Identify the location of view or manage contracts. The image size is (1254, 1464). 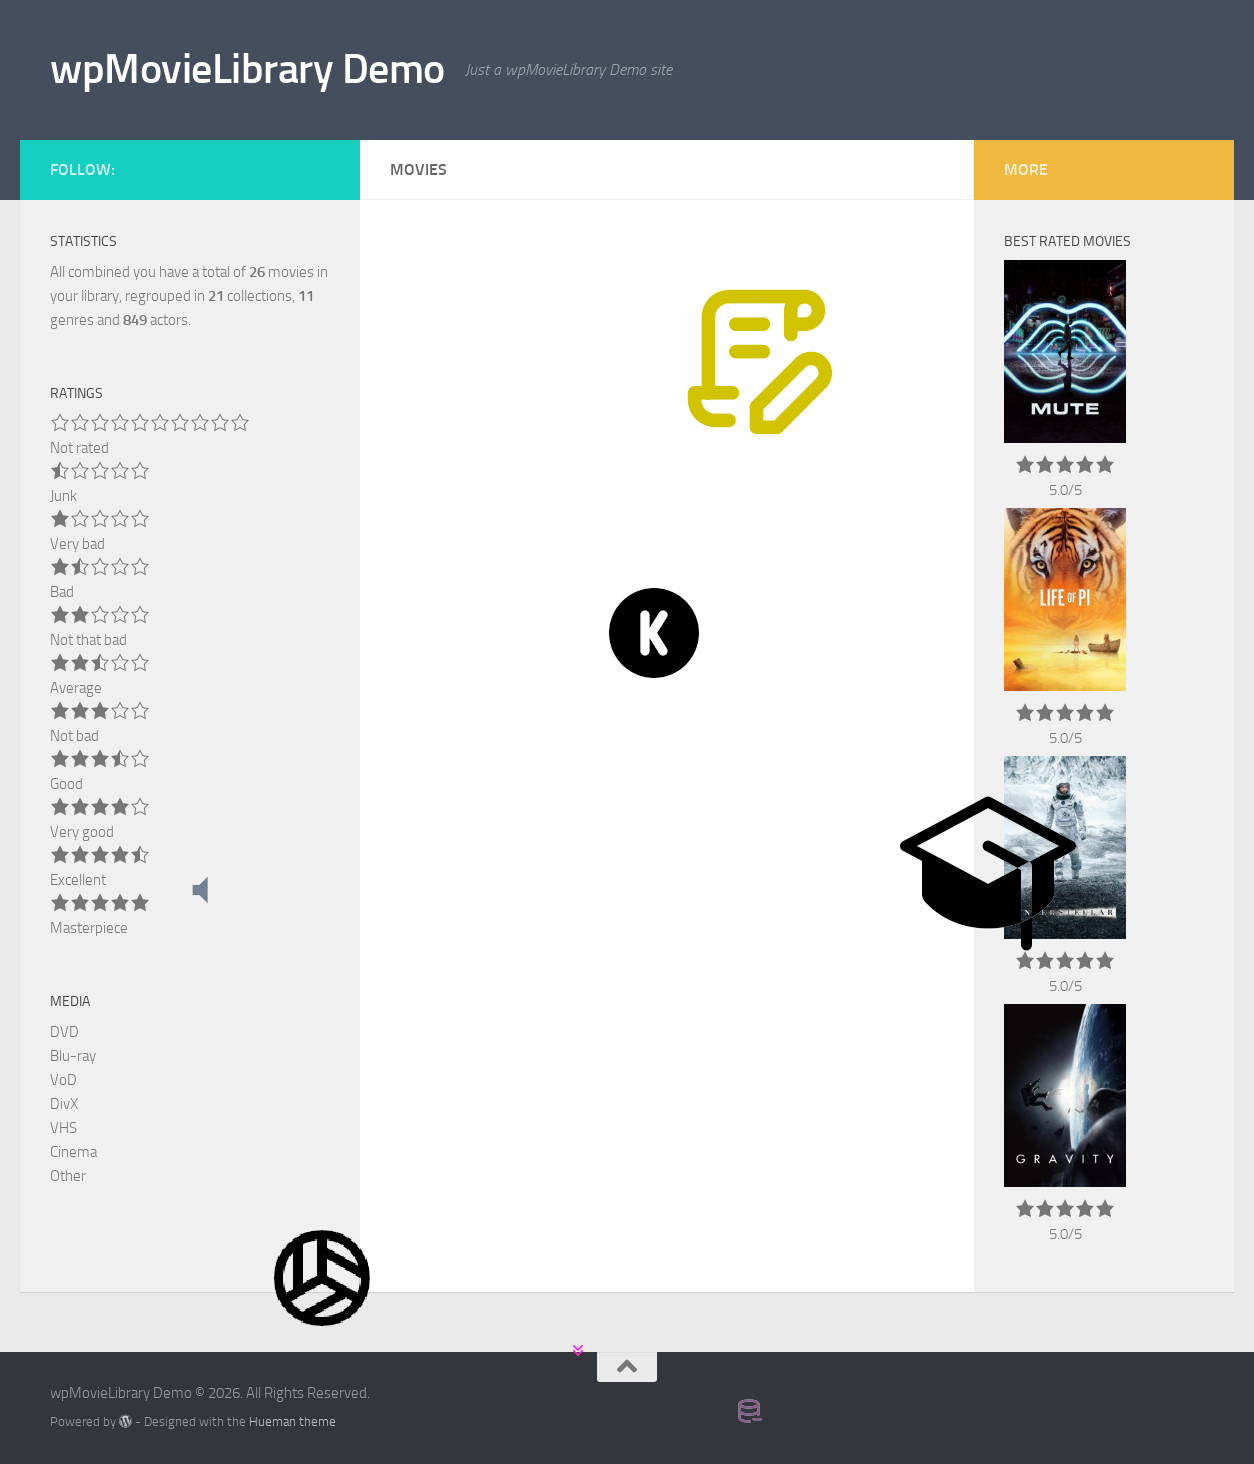
(756, 358).